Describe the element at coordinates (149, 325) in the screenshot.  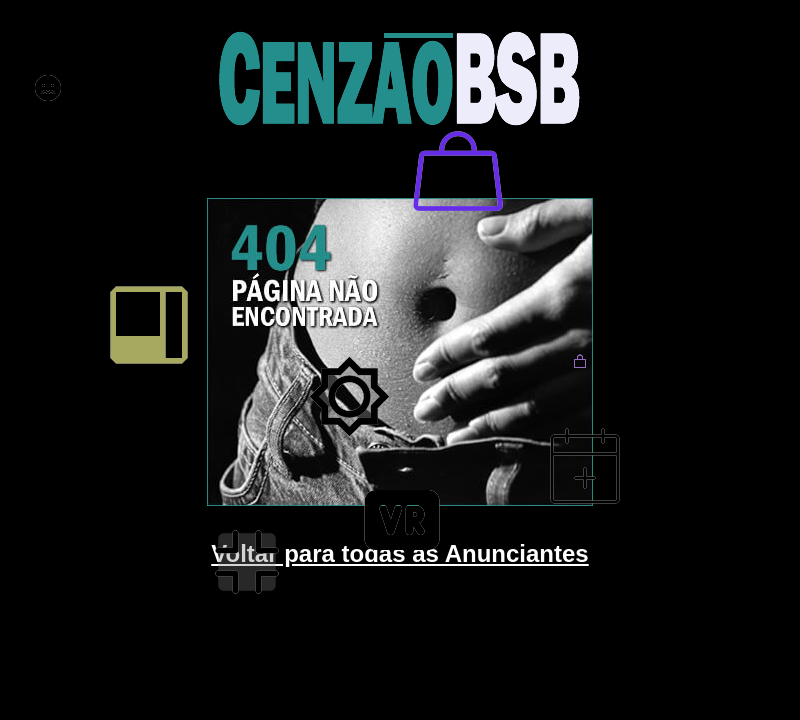
I see `toggle left sidebar panel` at that location.